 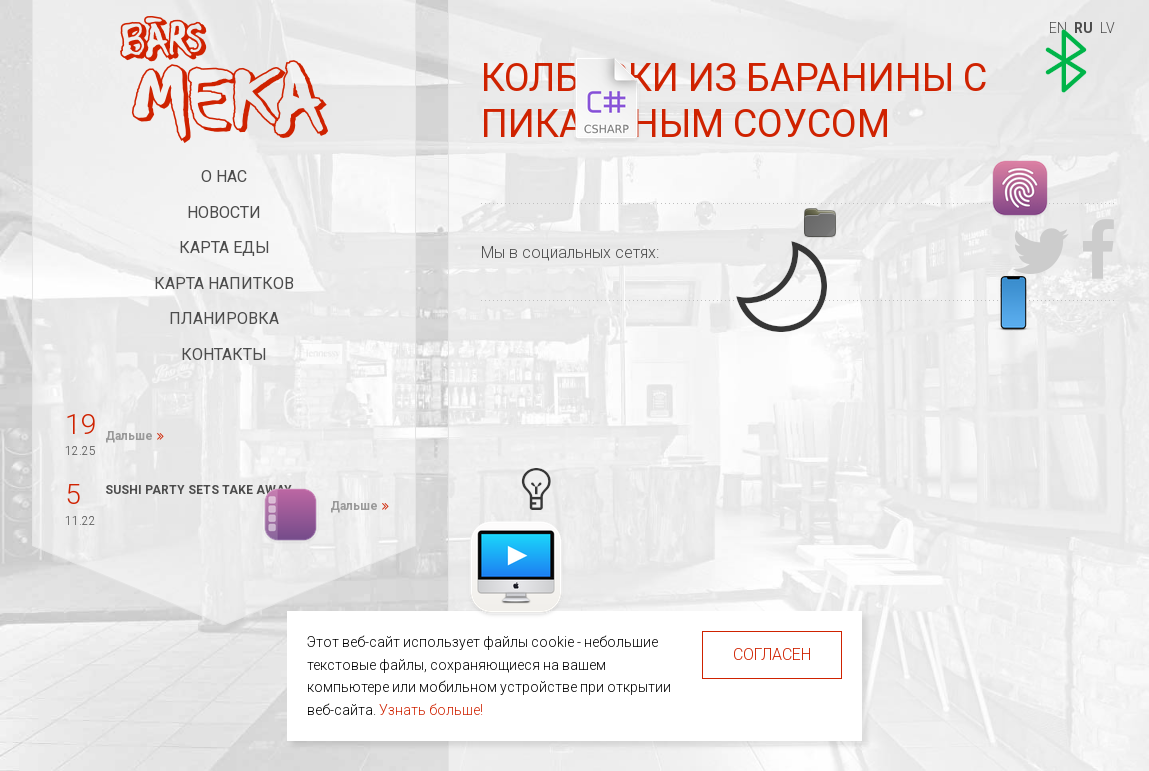 I want to click on access ubuntu panel preferences, so click(x=290, y=515).